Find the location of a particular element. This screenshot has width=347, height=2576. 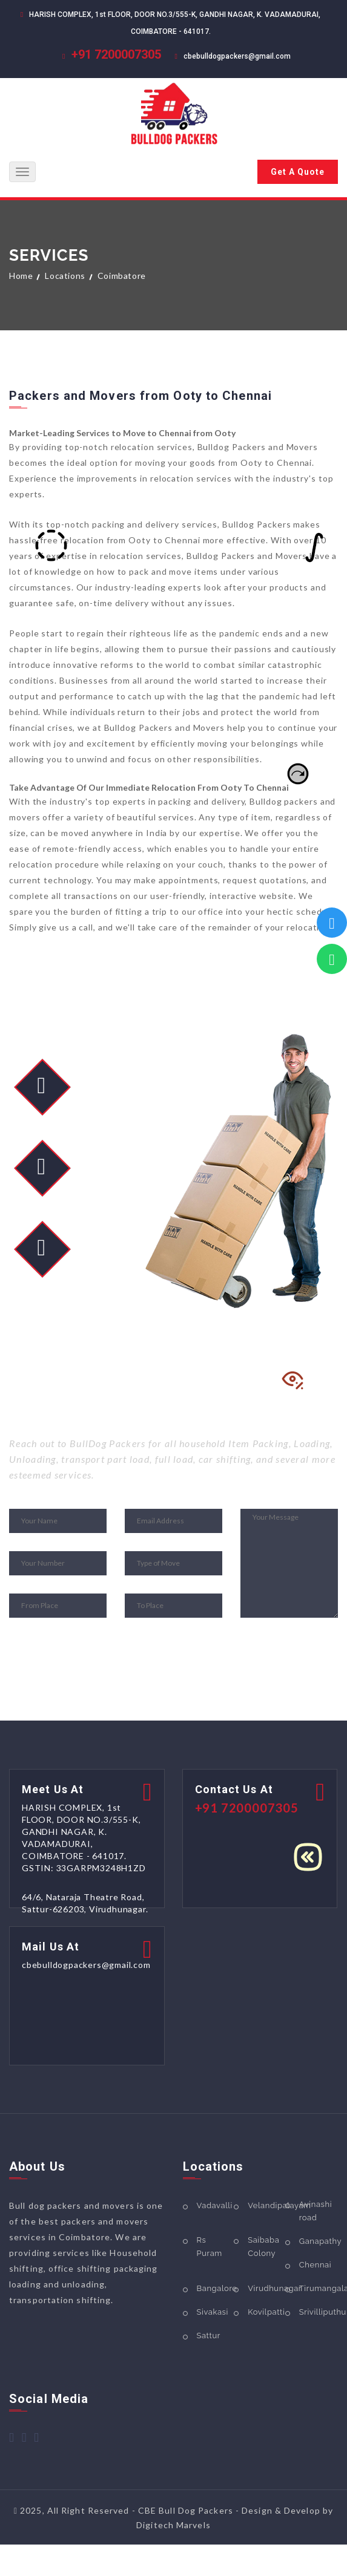

indicates a pending or in-progress state is located at coordinates (51, 545).